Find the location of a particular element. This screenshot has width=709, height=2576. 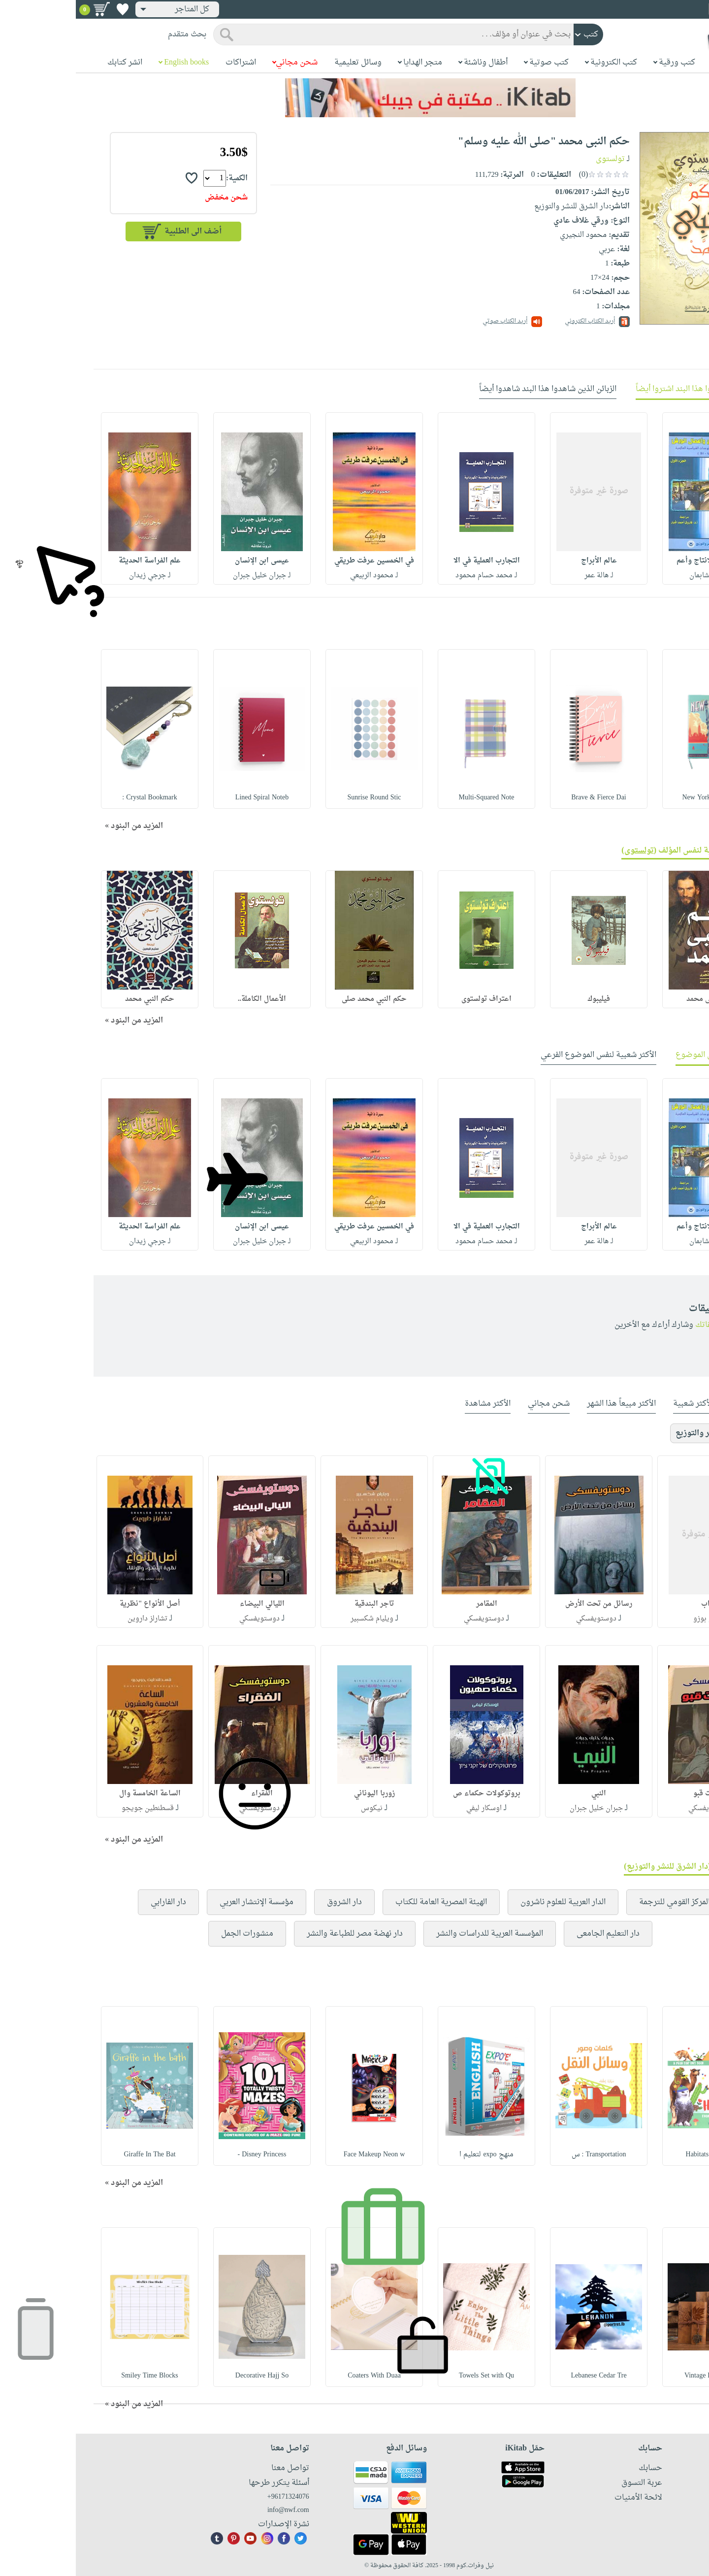

indicates battery is completely drained is located at coordinates (35, 2330).